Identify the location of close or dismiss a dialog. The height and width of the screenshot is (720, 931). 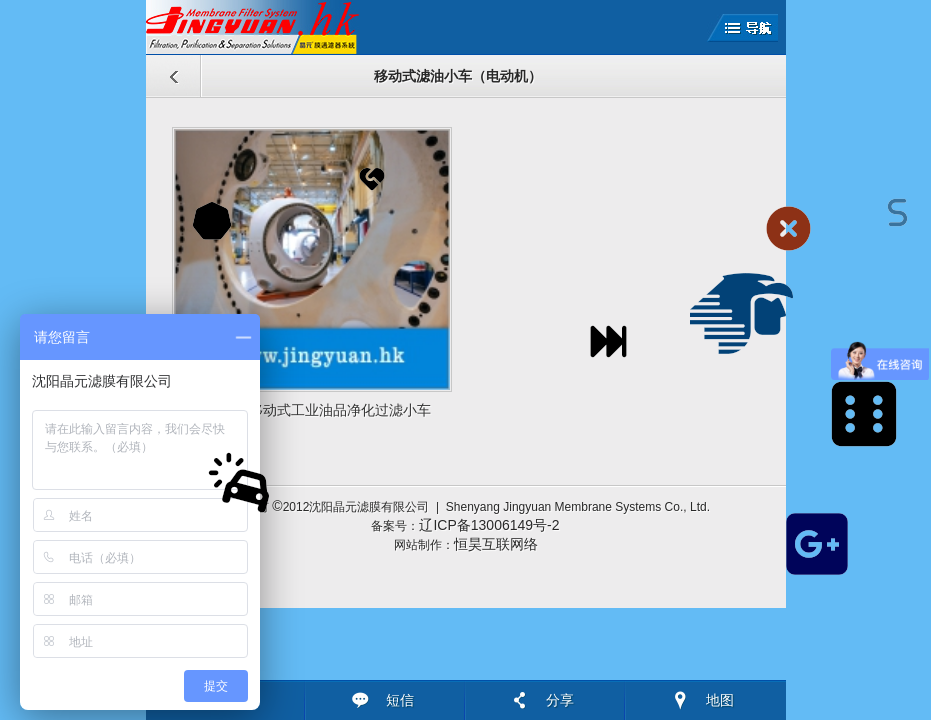
(788, 228).